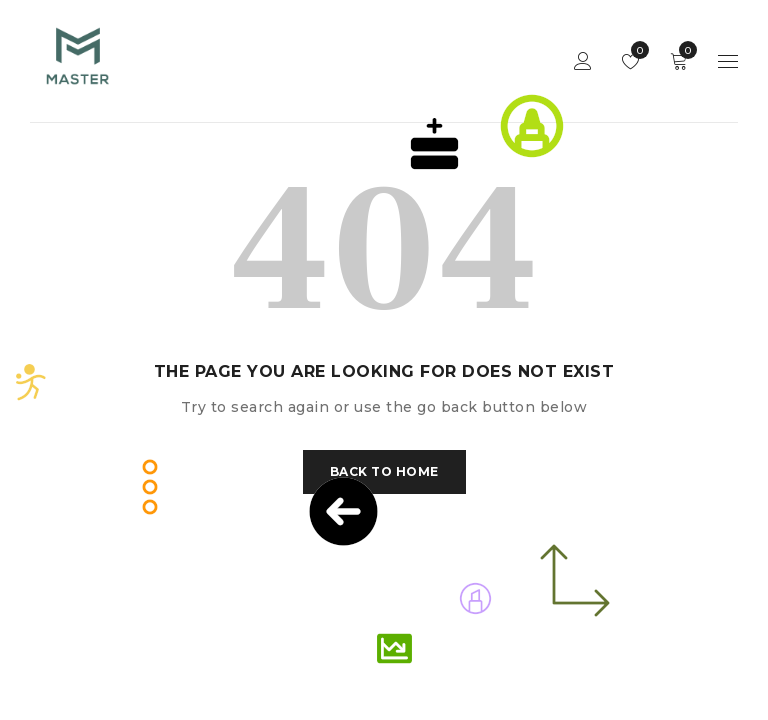  Describe the element at coordinates (572, 579) in the screenshot. I see `vector path with two anchor points` at that location.